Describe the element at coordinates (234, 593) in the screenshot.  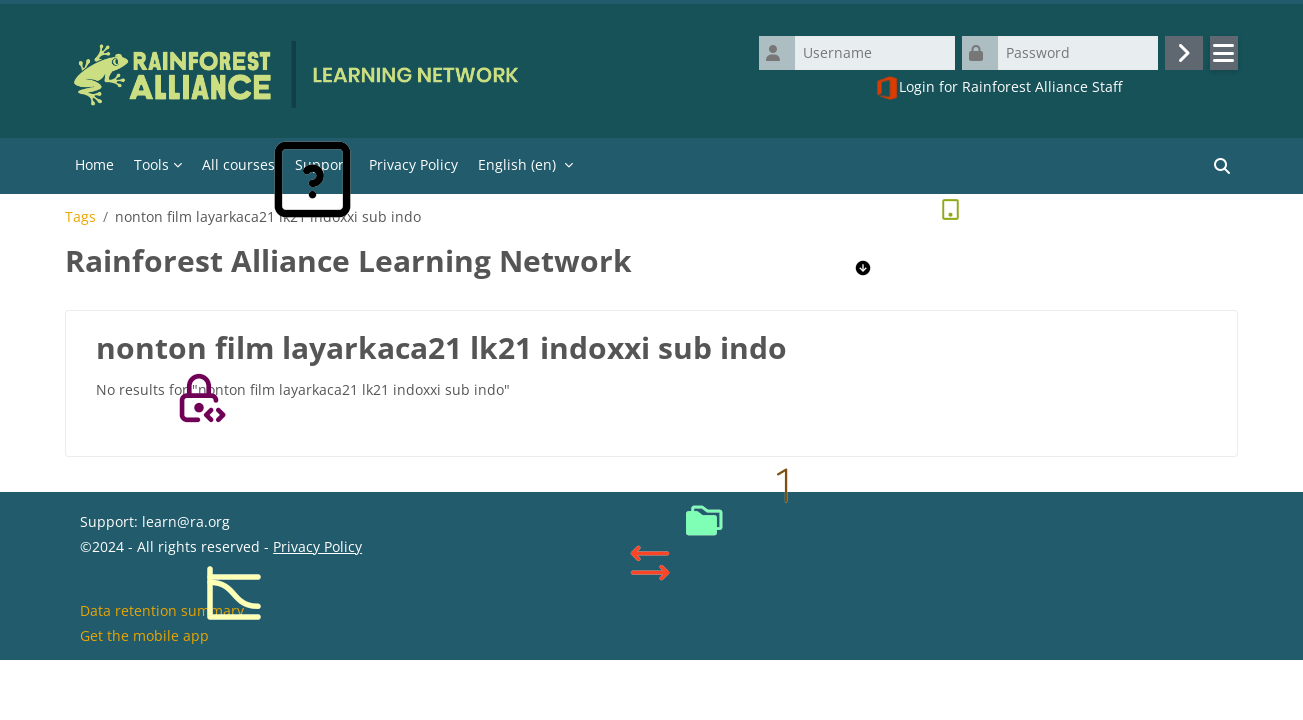
I see `view sankey diagram or flow chart` at that location.